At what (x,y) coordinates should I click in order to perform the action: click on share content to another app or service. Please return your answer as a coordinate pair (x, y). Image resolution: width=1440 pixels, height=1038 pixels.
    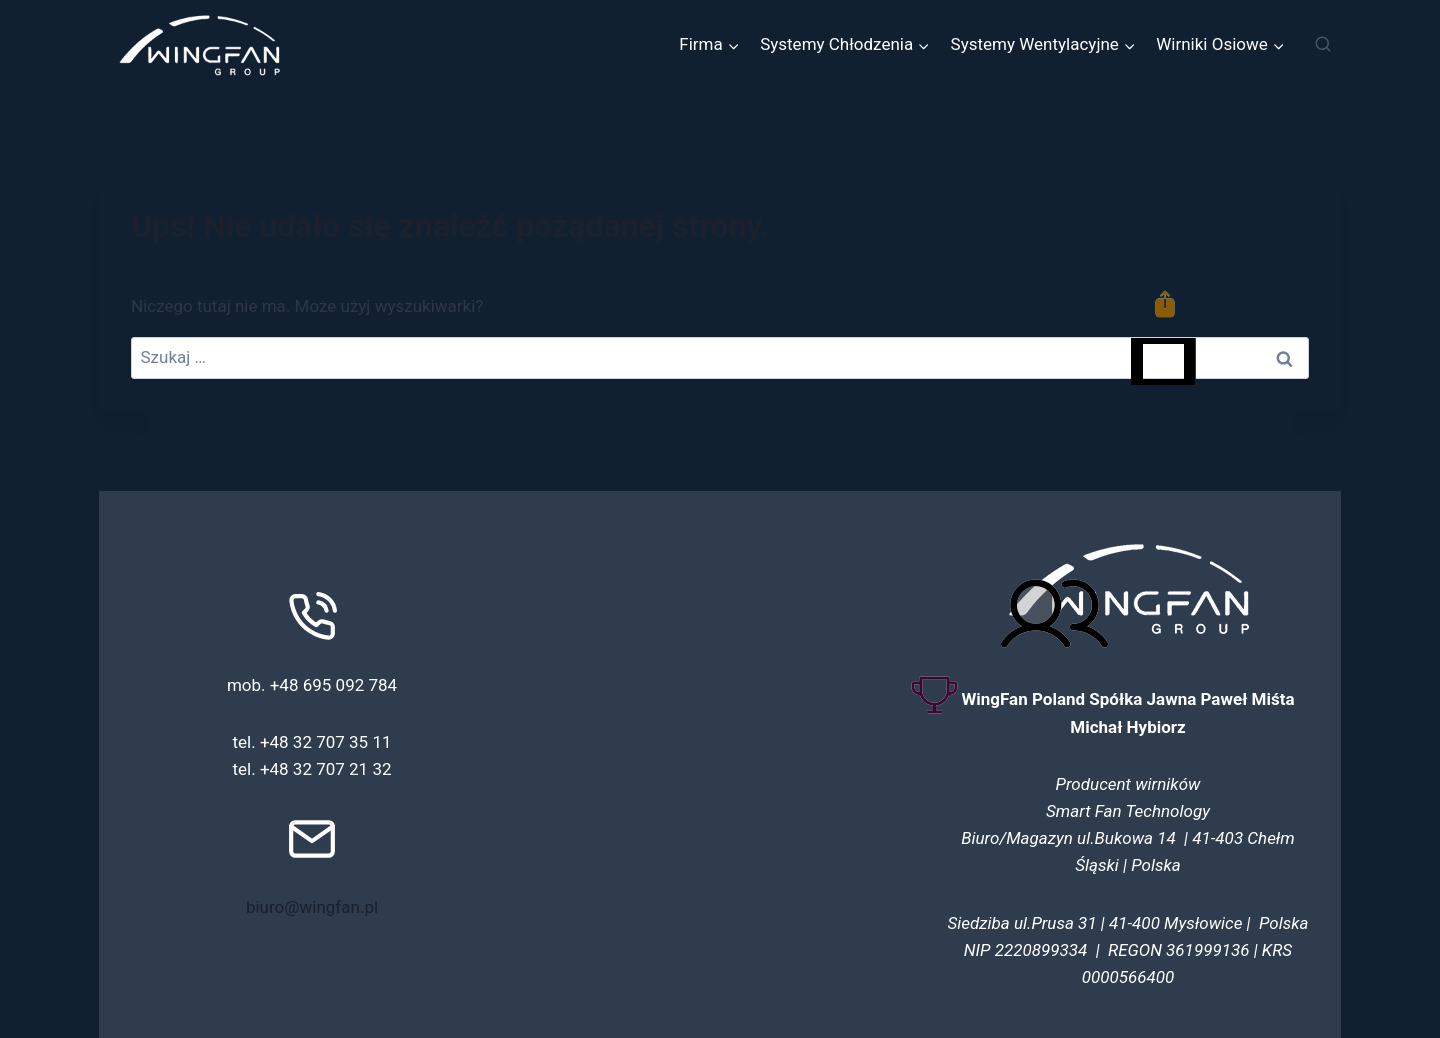
    Looking at the image, I should click on (1165, 304).